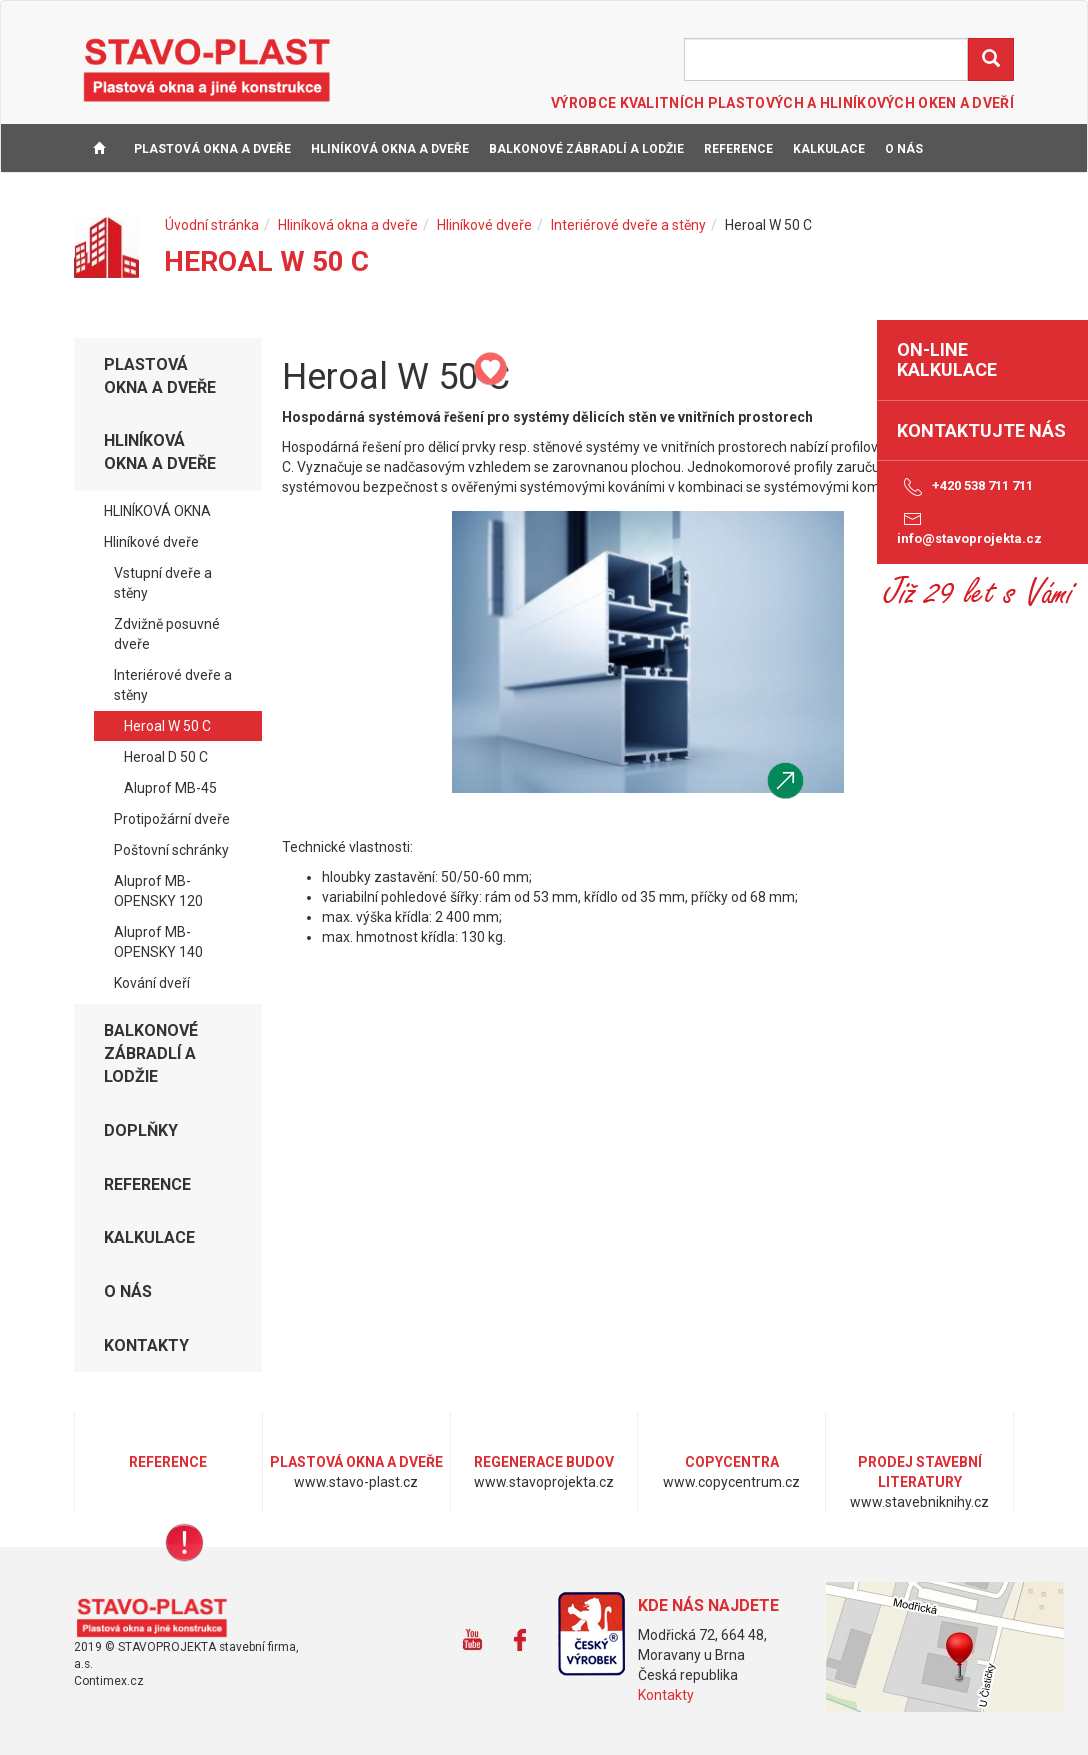 This screenshot has height=1755, width=1088. I want to click on indicates a warning or caution in a dialog, so click(184, 1542).